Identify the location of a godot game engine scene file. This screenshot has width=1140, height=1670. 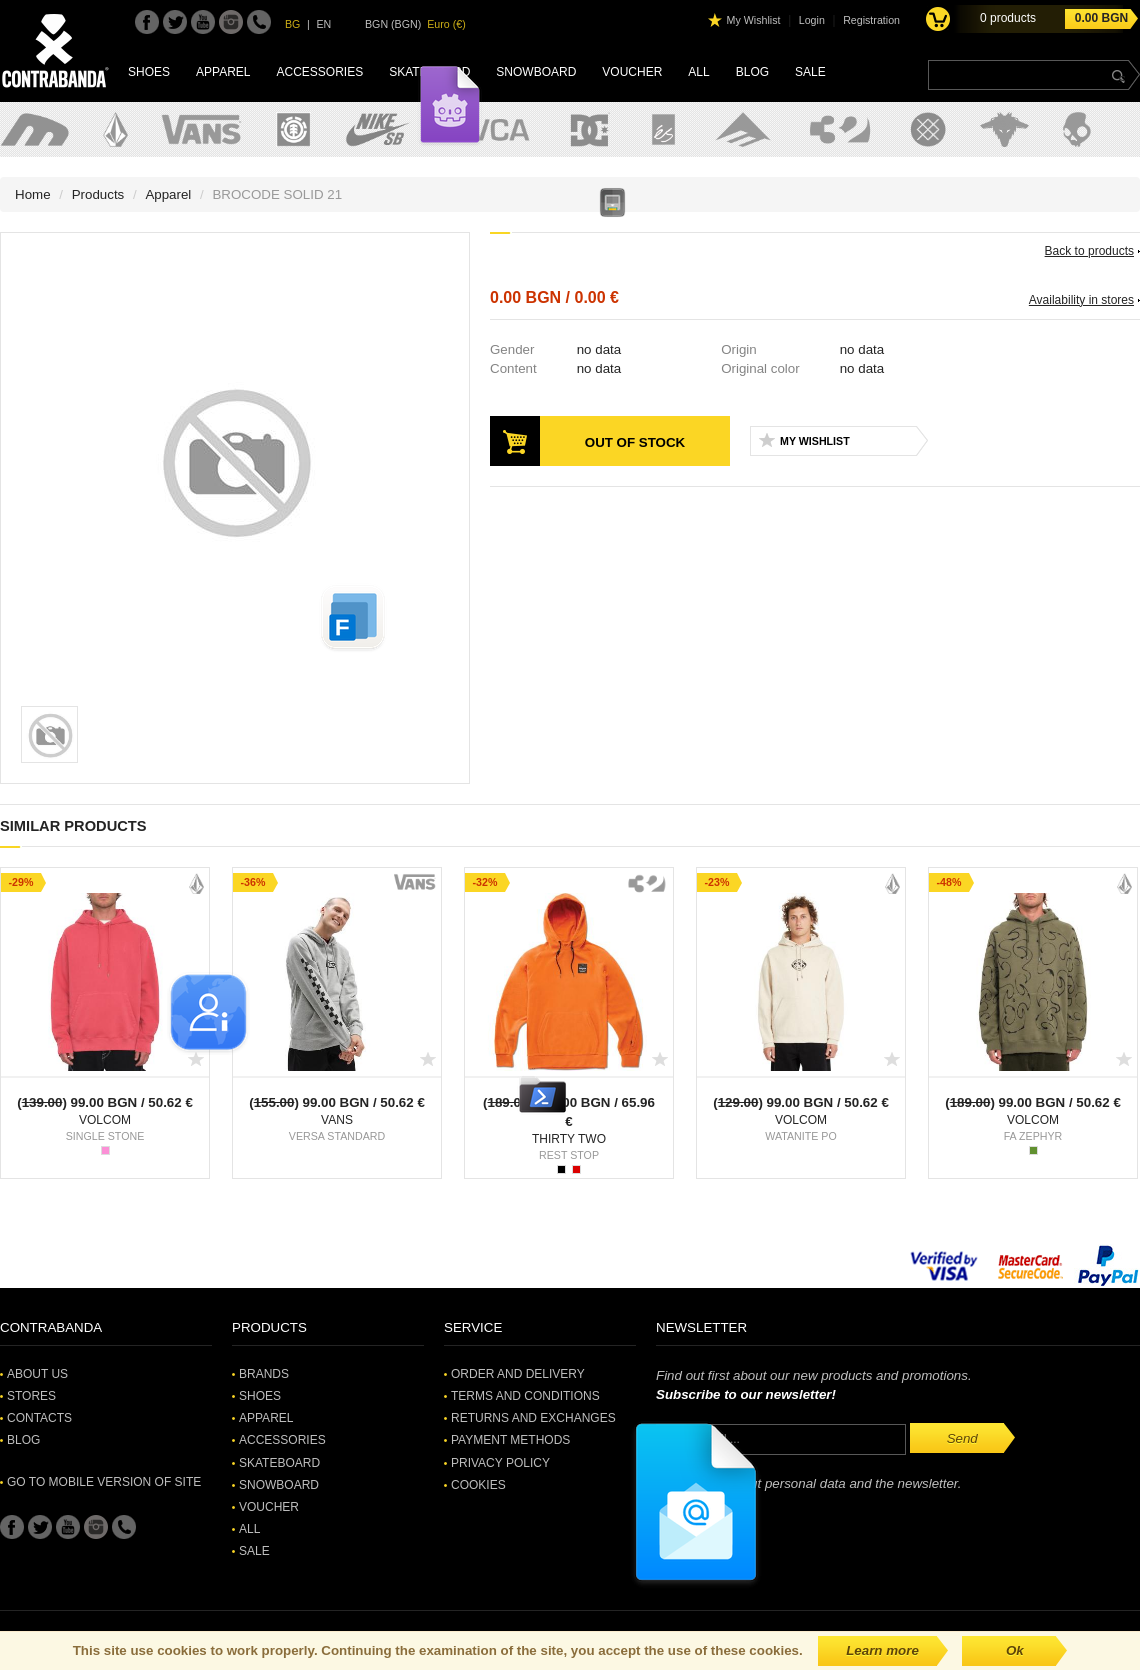
(450, 106).